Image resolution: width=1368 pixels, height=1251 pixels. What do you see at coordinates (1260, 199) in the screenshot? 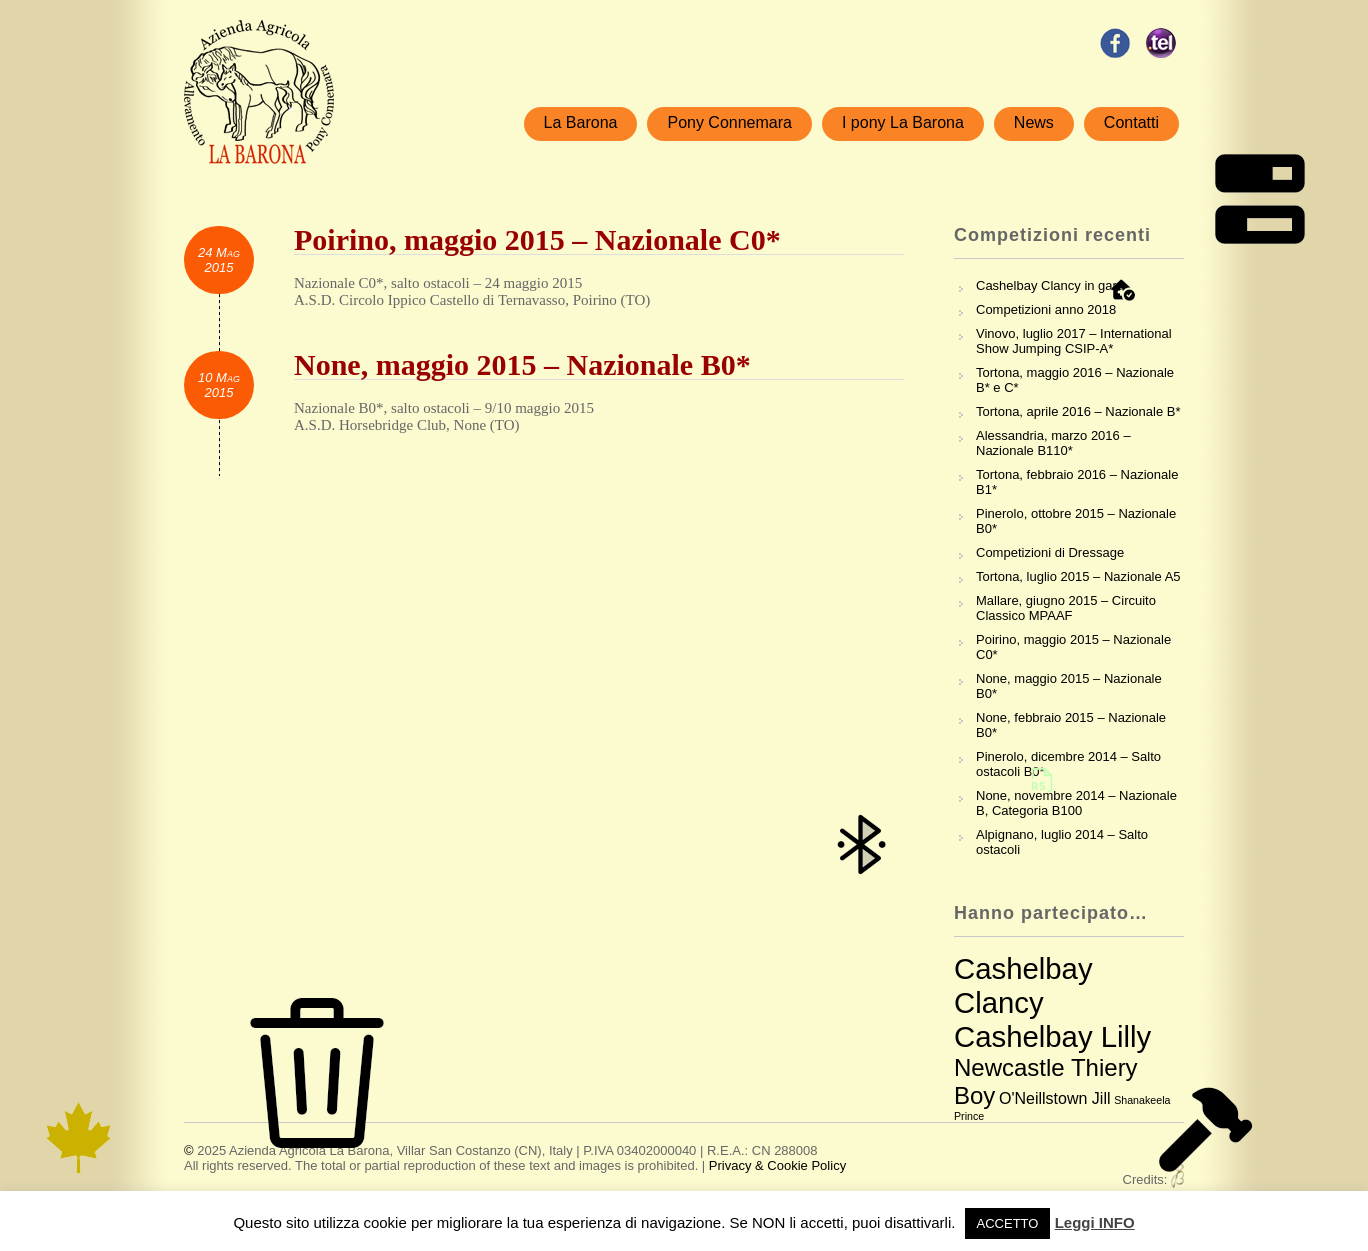
I see `view task or download progress` at bounding box center [1260, 199].